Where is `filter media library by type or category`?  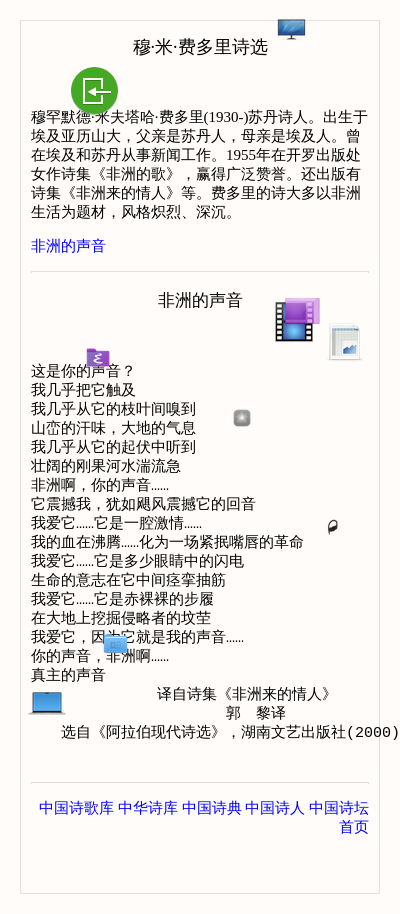
filter media library by type or category is located at coordinates (297, 319).